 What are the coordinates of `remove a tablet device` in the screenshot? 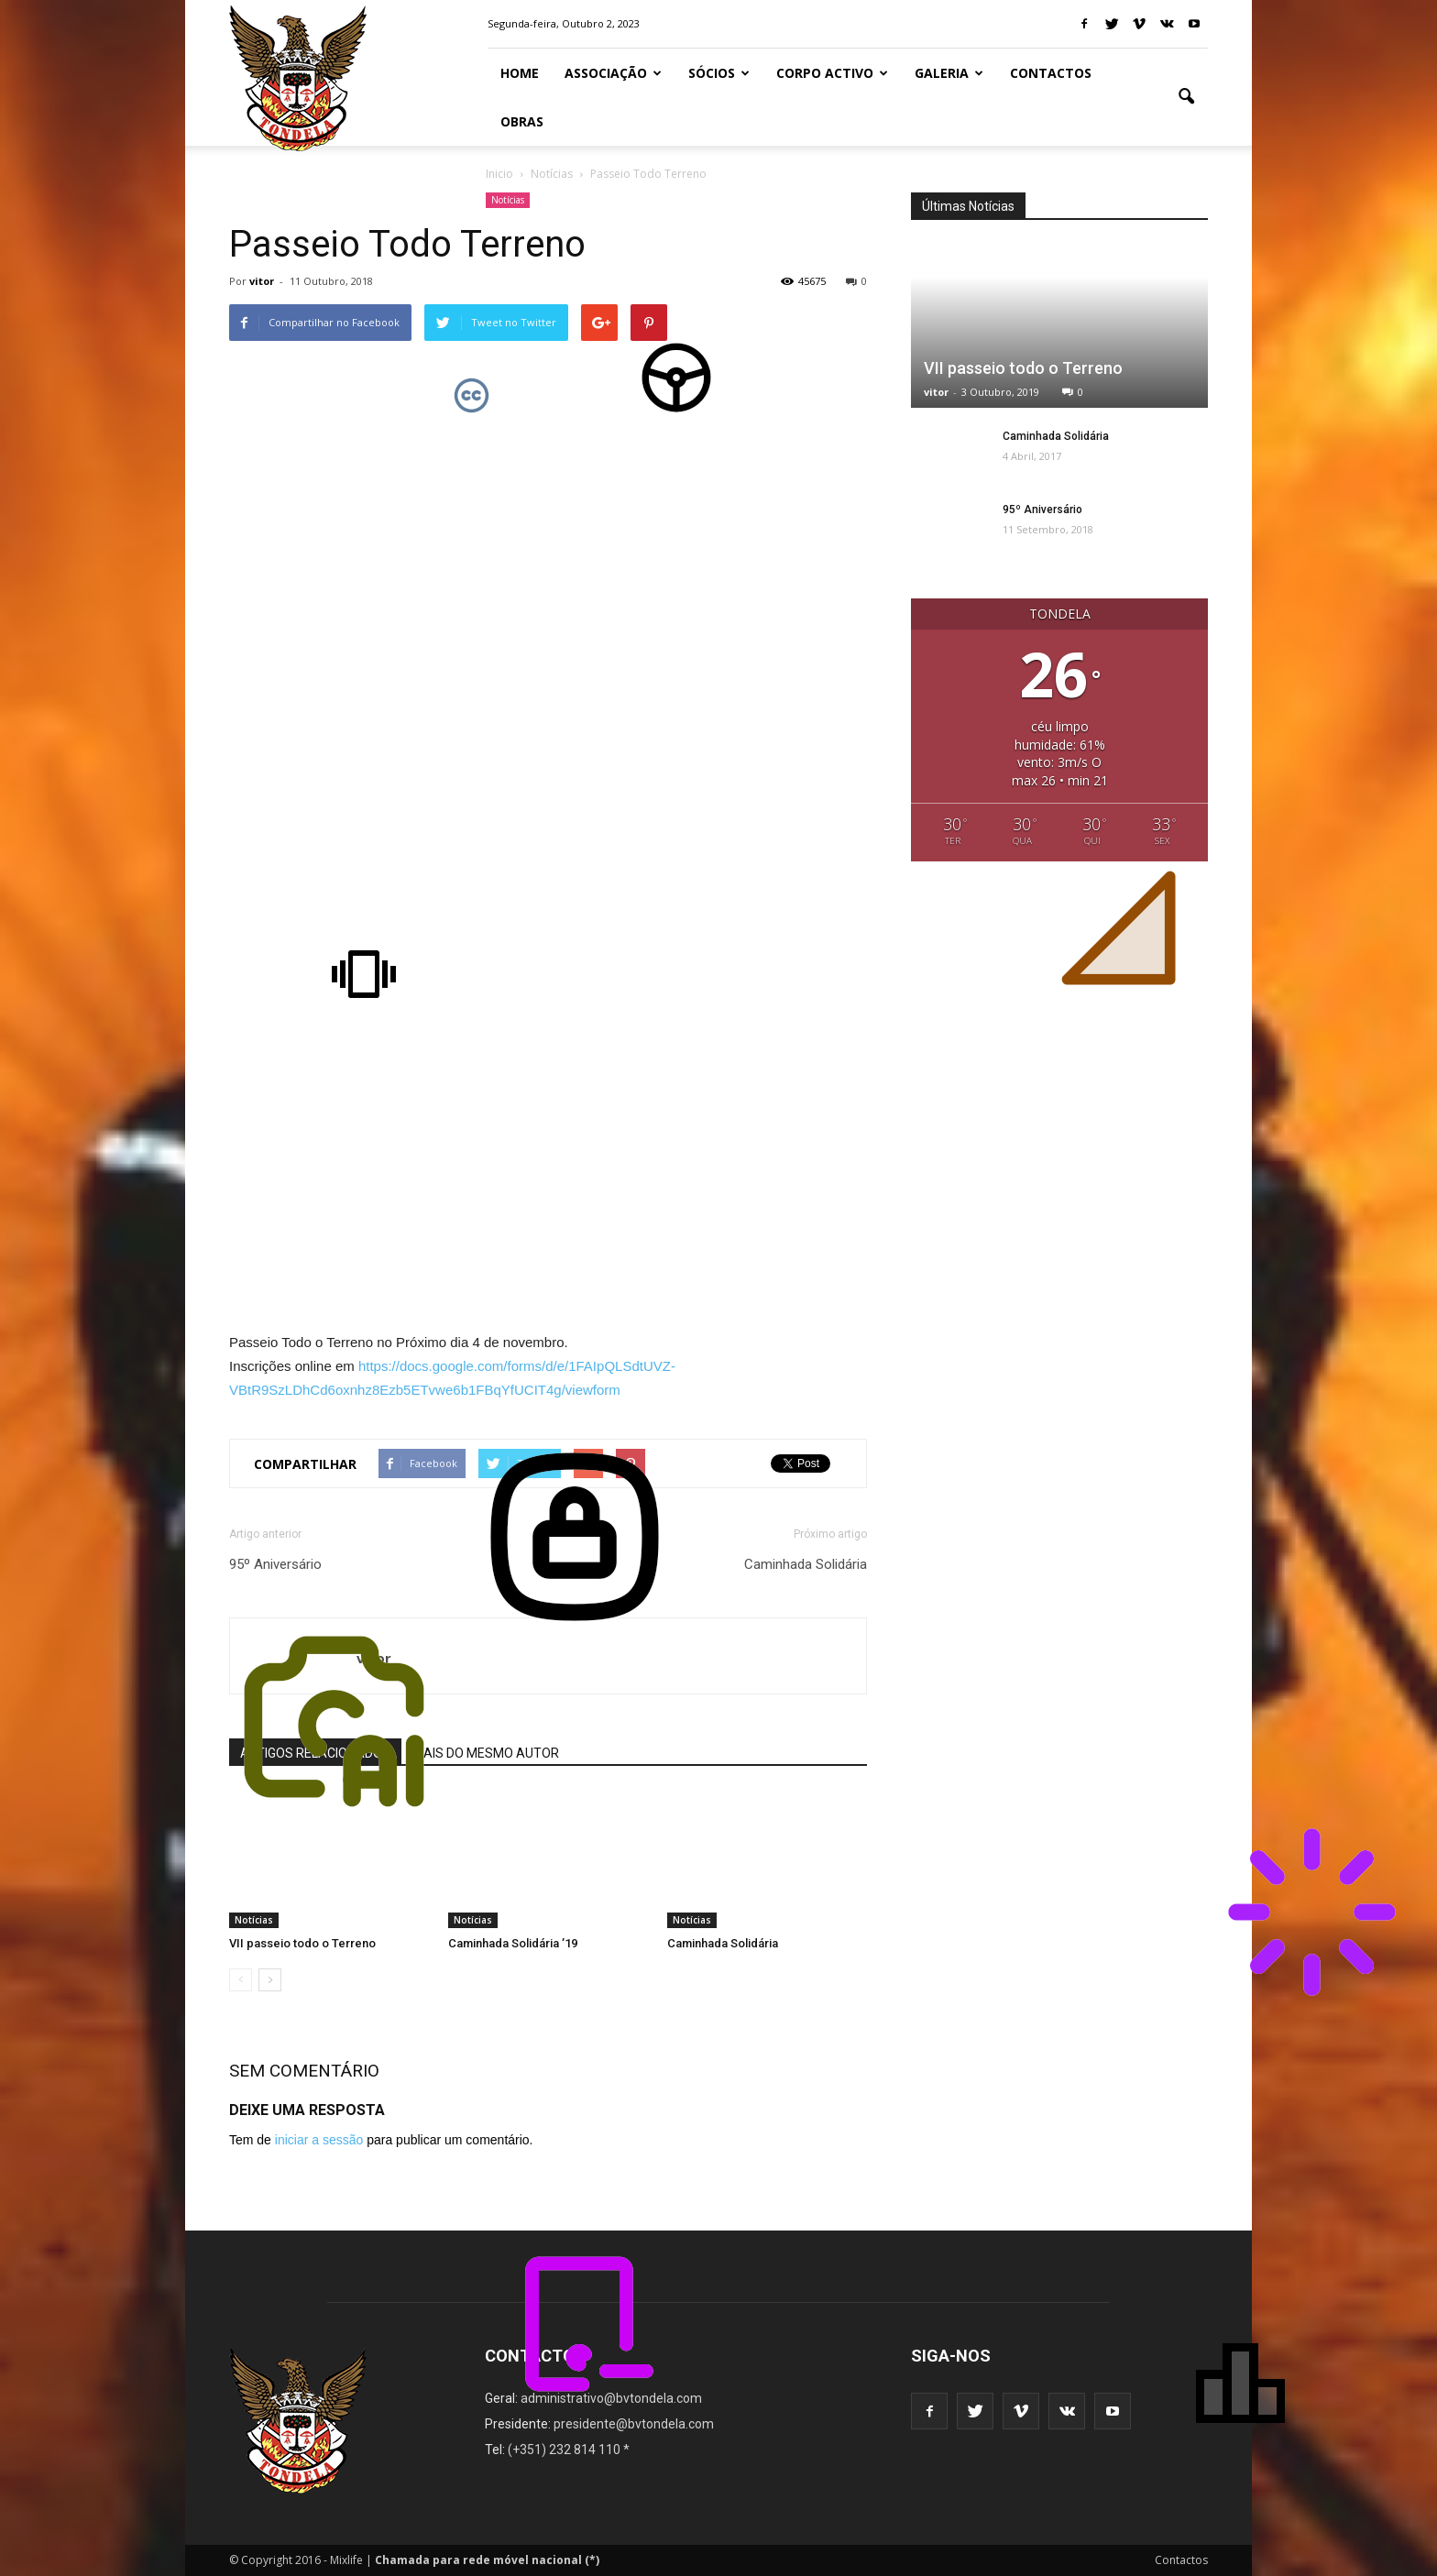 It's located at (579, 2324).